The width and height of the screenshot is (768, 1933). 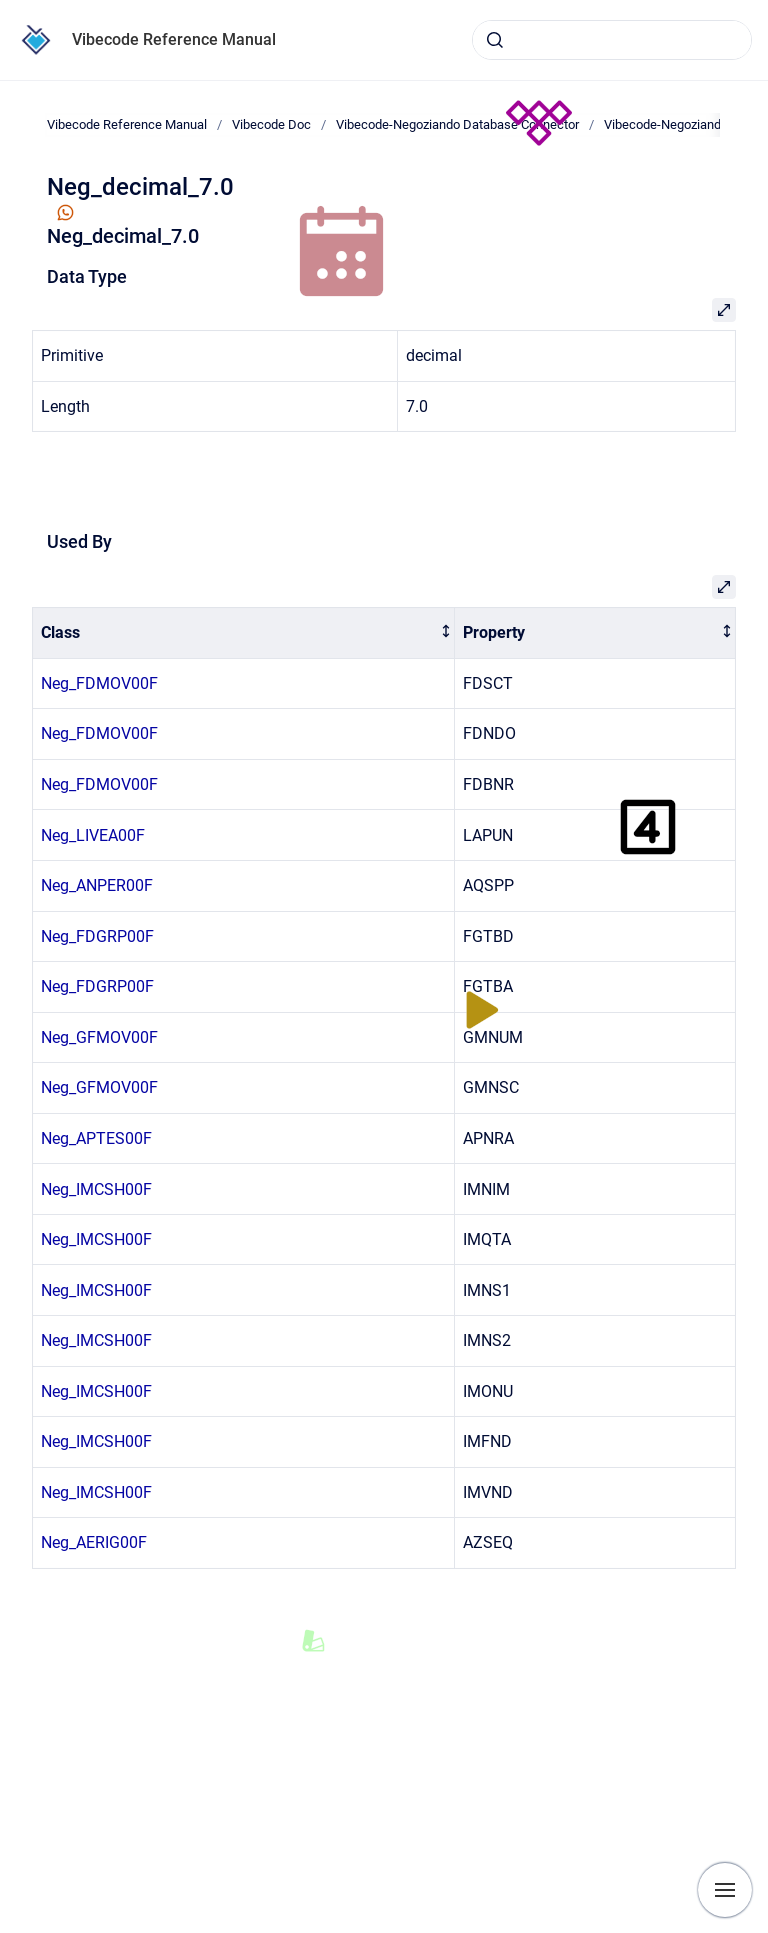 What do you see at coordinates (312, 1641) in the screenshot?
I see `access color palette or theme options` at bounding box center [312, 1641].